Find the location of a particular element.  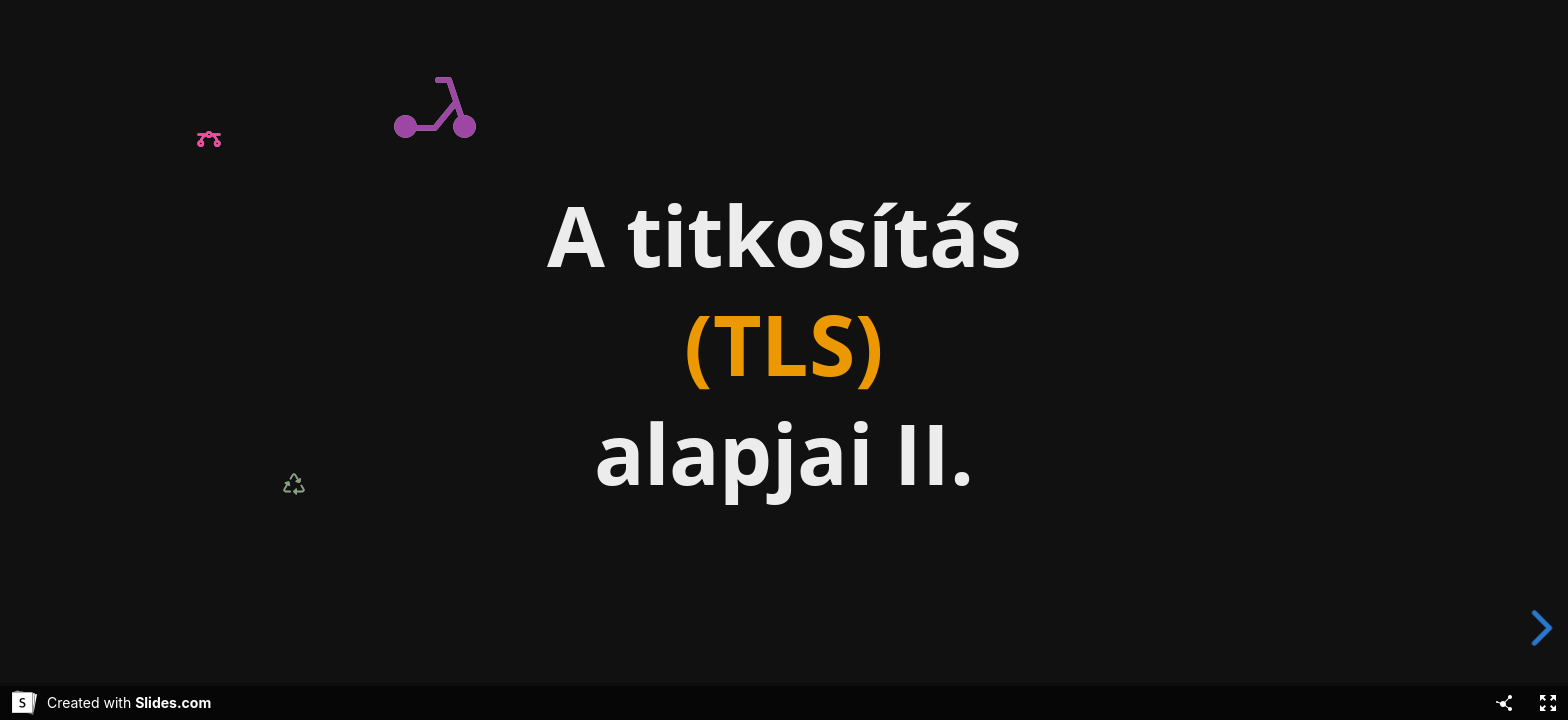

select scooter as transportation mode is located at coordinates (435, 111).